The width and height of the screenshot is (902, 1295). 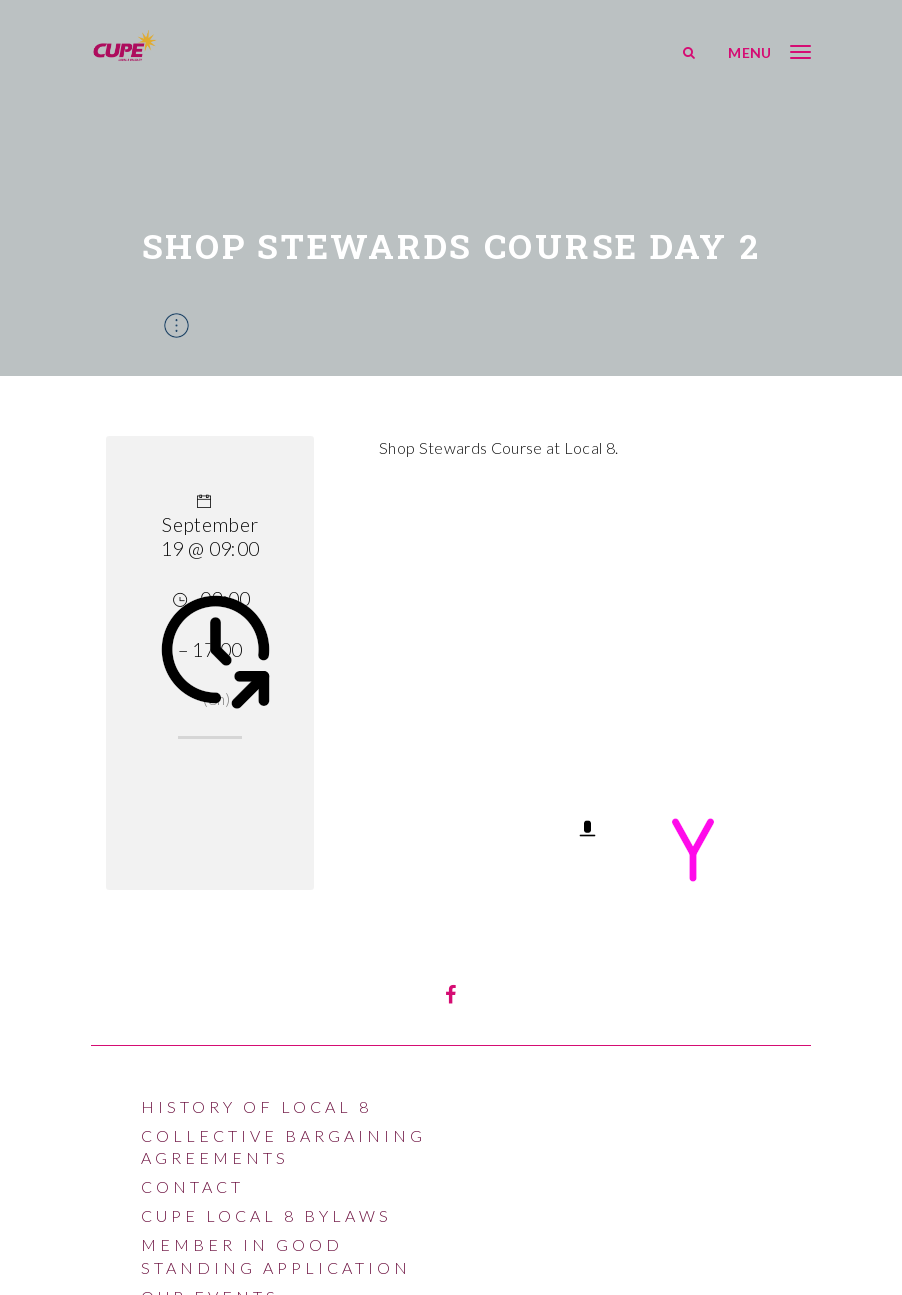 What do you see at coordinates (587, 828) in the screenshot?
I see `align selected element to bottom` at bounding box center [587, 828].